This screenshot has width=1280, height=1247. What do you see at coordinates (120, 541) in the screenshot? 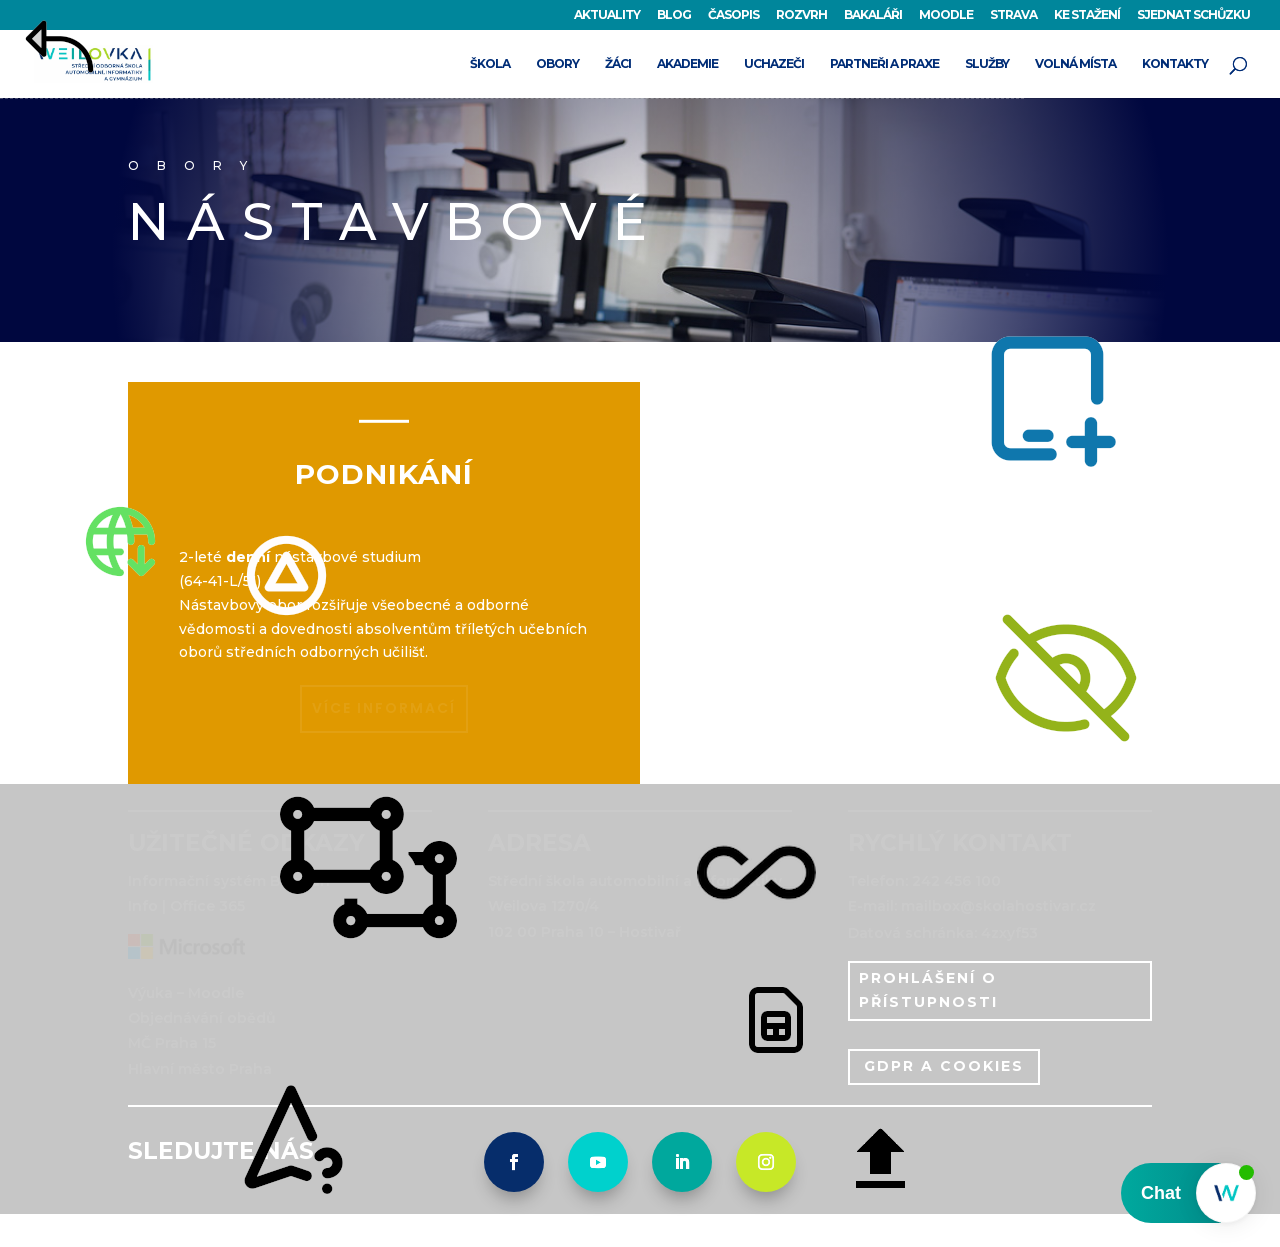
I see `download content from the web` at bounding box center [120, 541].